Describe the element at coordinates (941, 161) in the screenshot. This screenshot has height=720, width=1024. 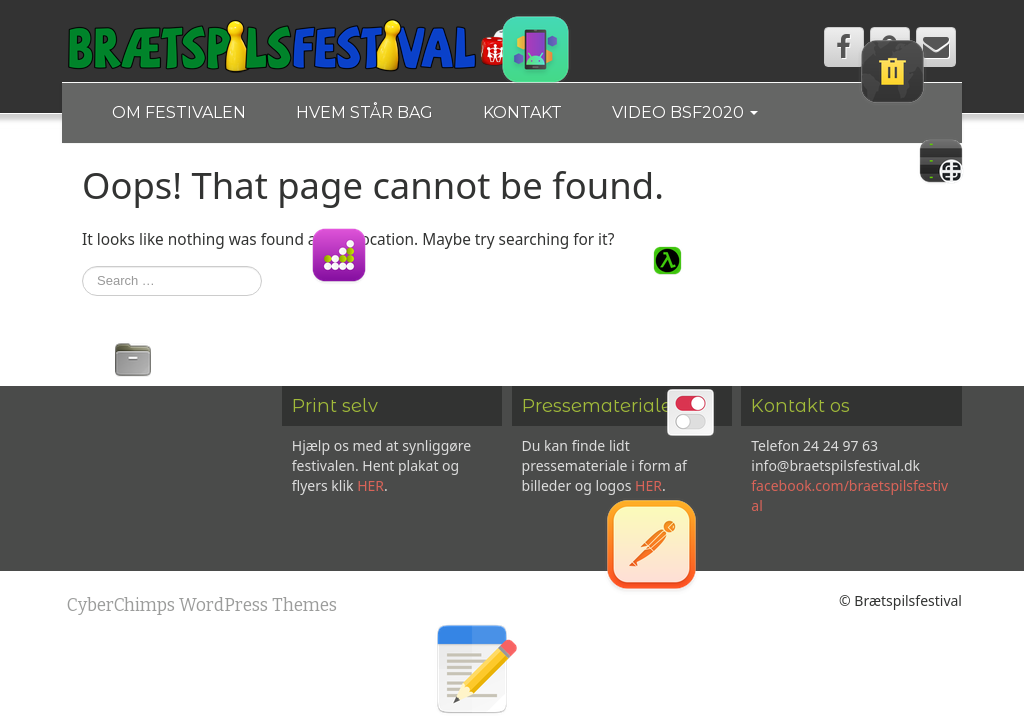
I see `configure windows network sharing settings` at that location.